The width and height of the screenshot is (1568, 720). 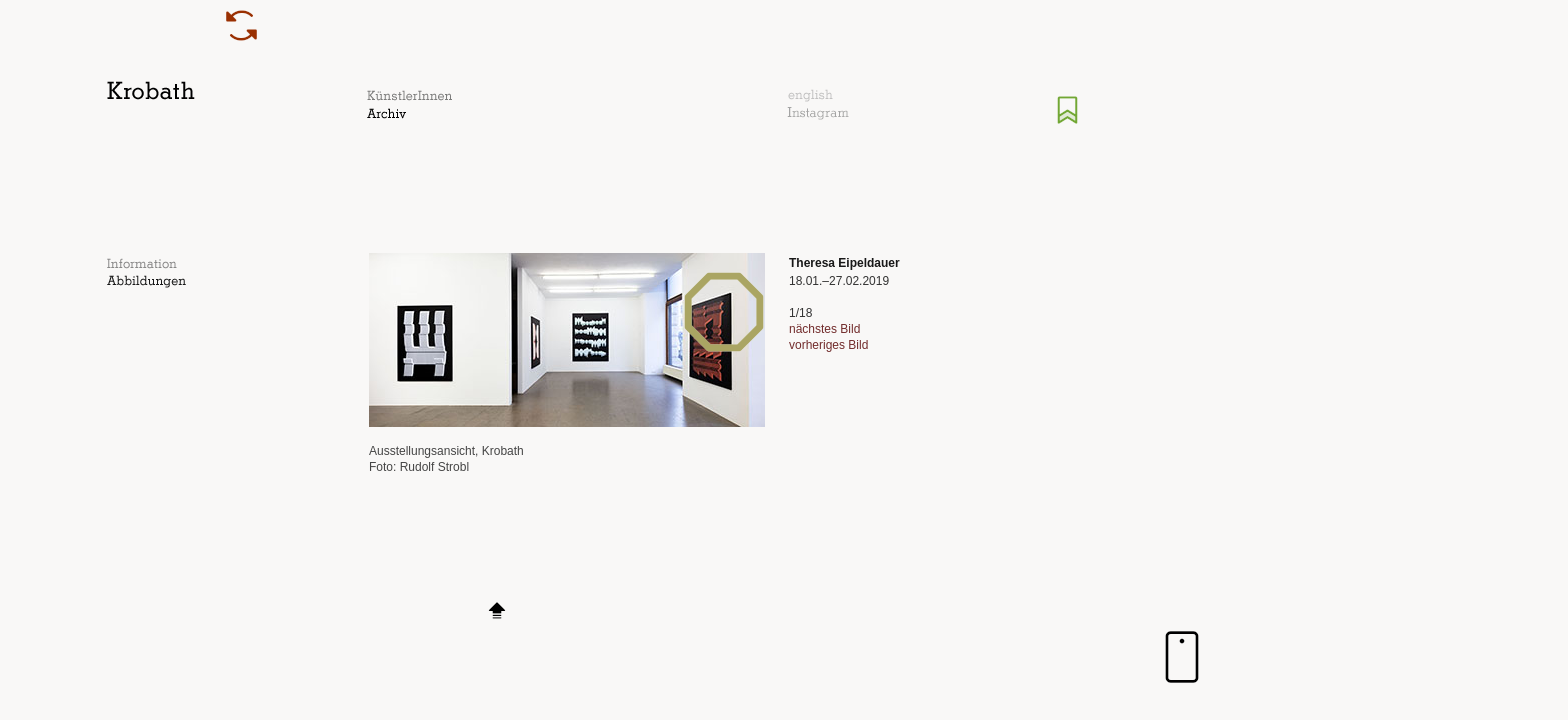 What do you see at coordinates (1067, 109) in the screenshot?
I see `save this item for later` at bounding box center [1067, 109].